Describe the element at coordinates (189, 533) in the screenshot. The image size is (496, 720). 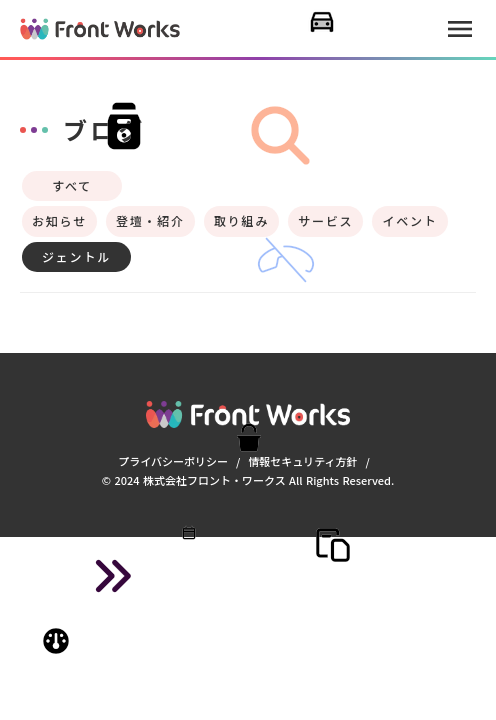
I see `view calendar or schedule` at that location.